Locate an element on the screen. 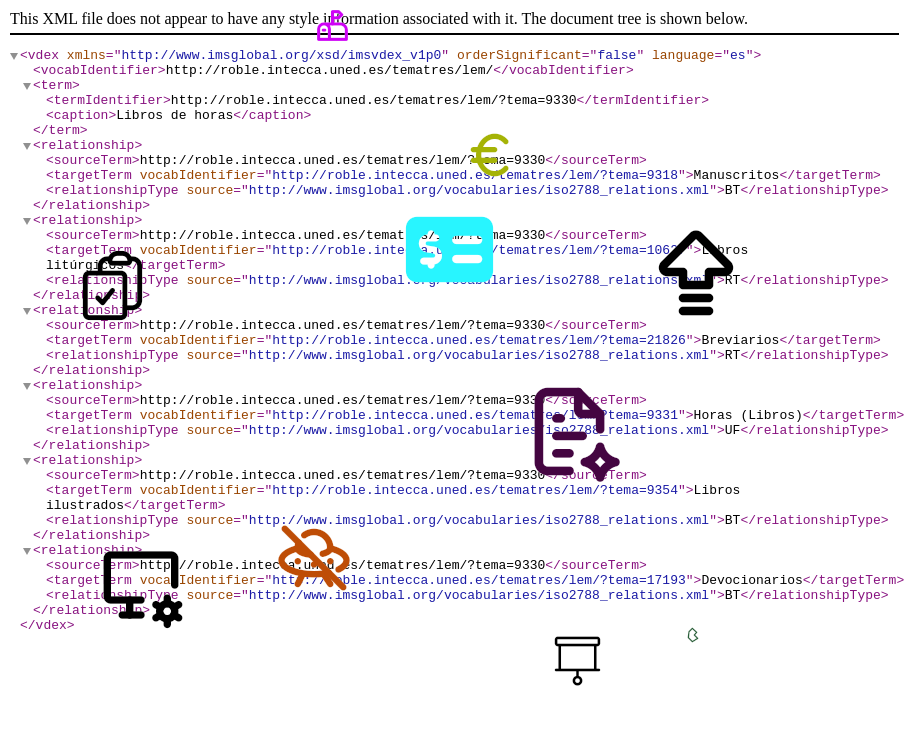 This screenshot has height=750, width=909. disable UFO or alien-themed mode is located at coordinates (314, 558).